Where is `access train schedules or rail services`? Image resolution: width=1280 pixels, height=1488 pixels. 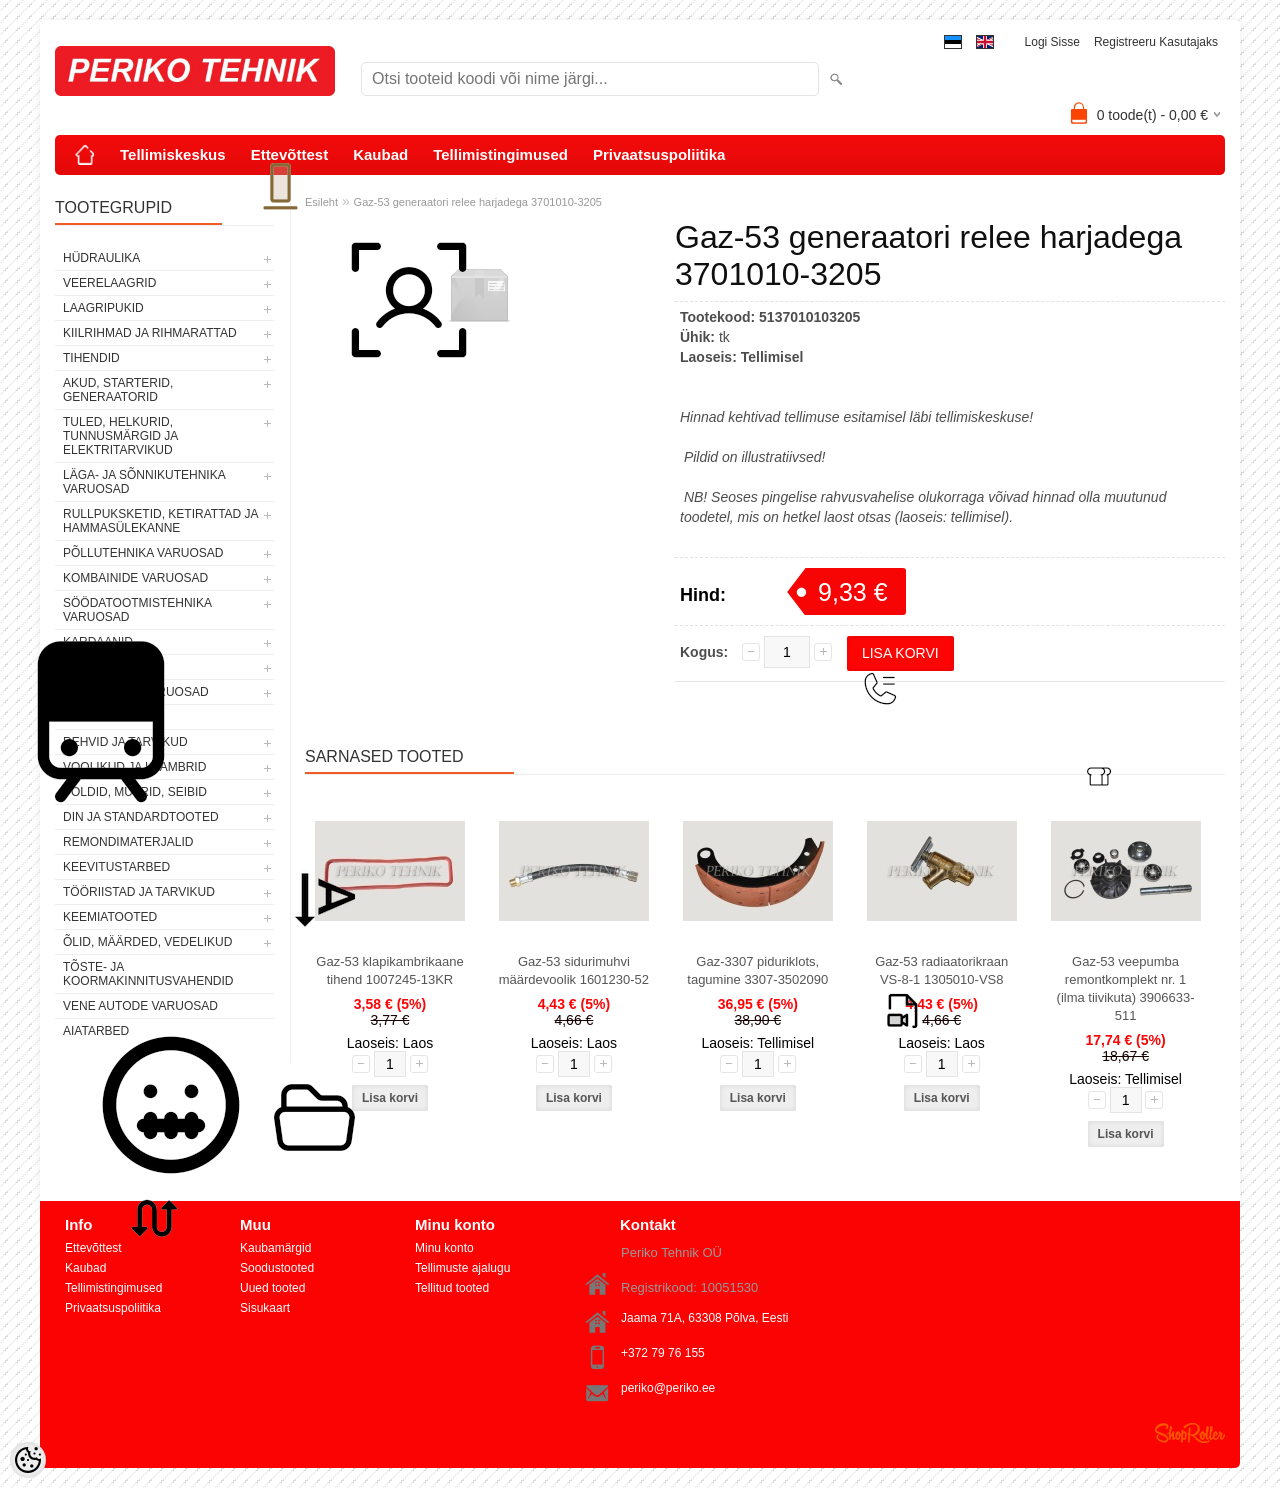 access train schedules or rail services is located at coordinates (101, 716).